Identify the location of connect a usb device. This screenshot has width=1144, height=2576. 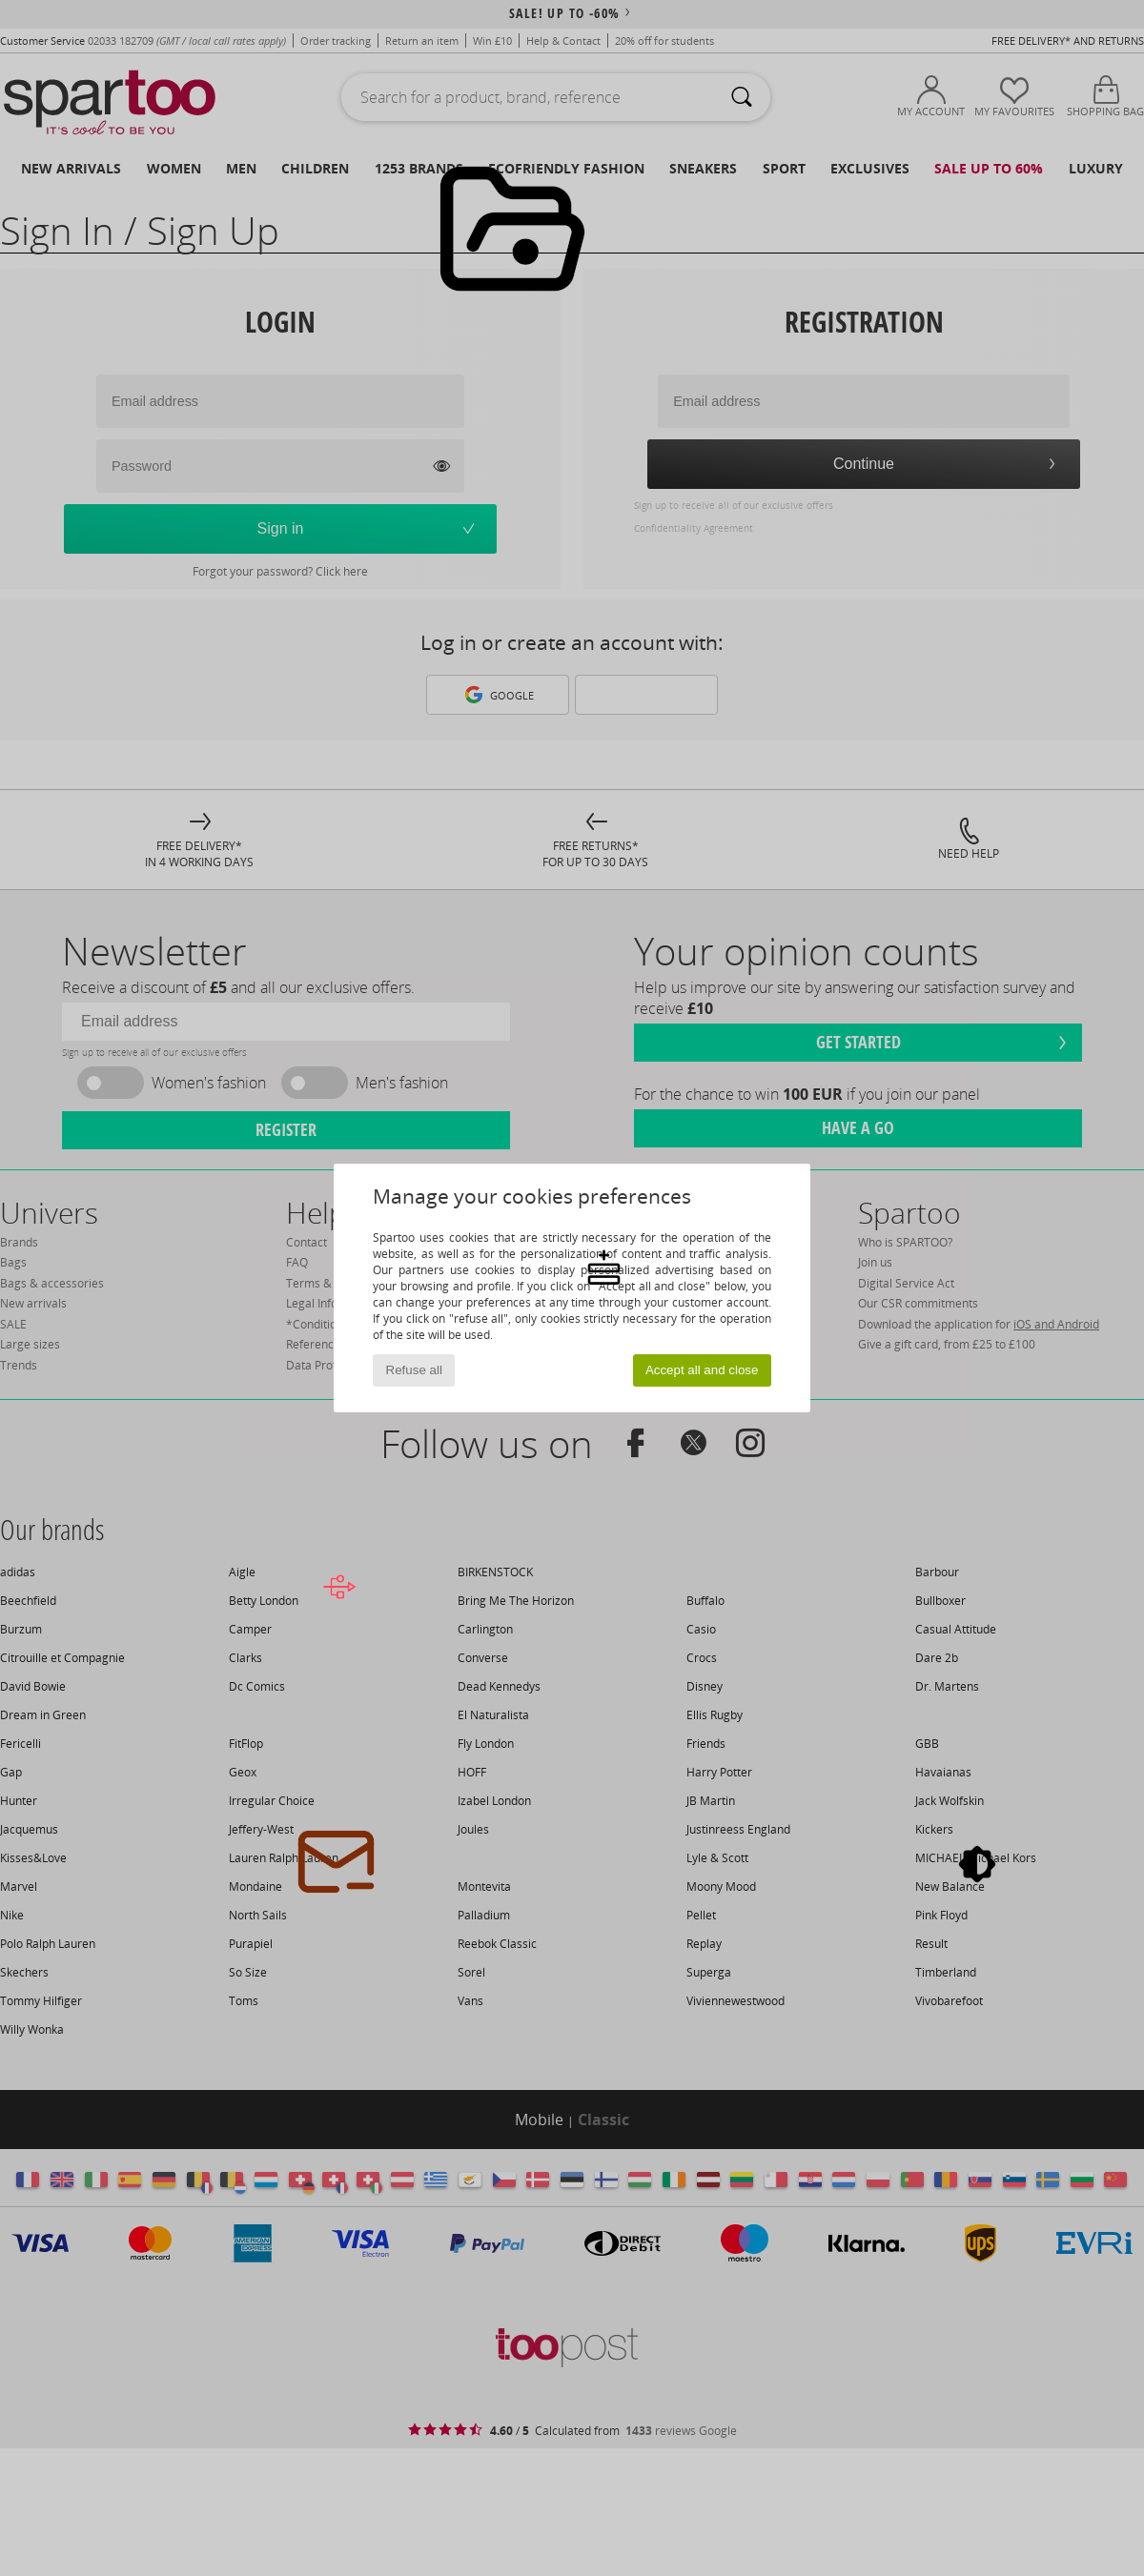
(339, 1587).